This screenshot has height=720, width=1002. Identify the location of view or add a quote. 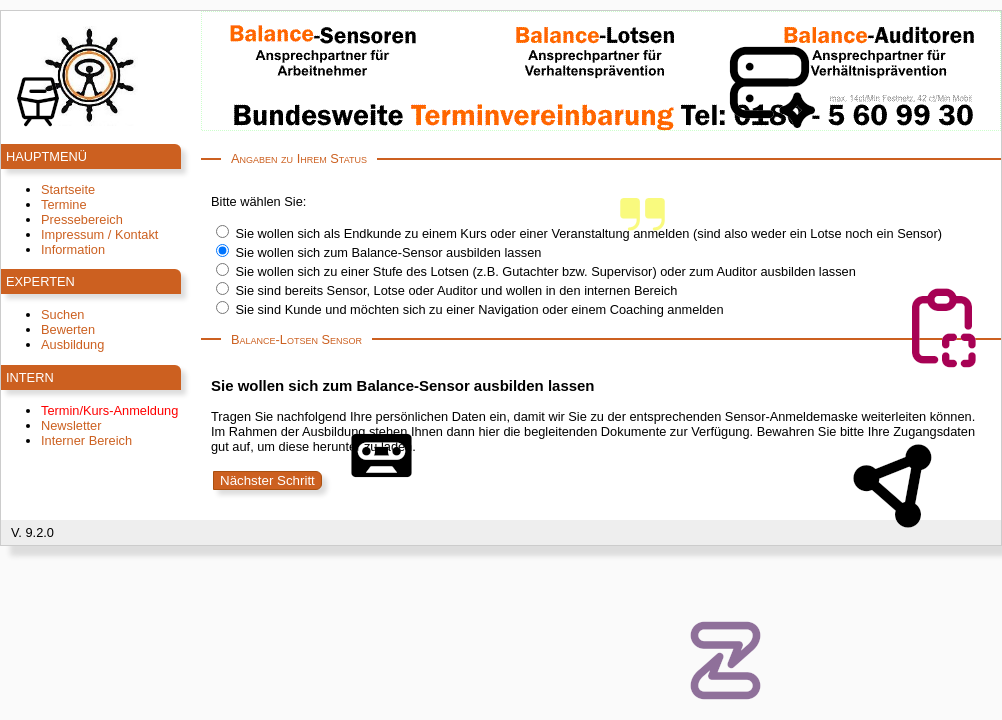
(642, 213).